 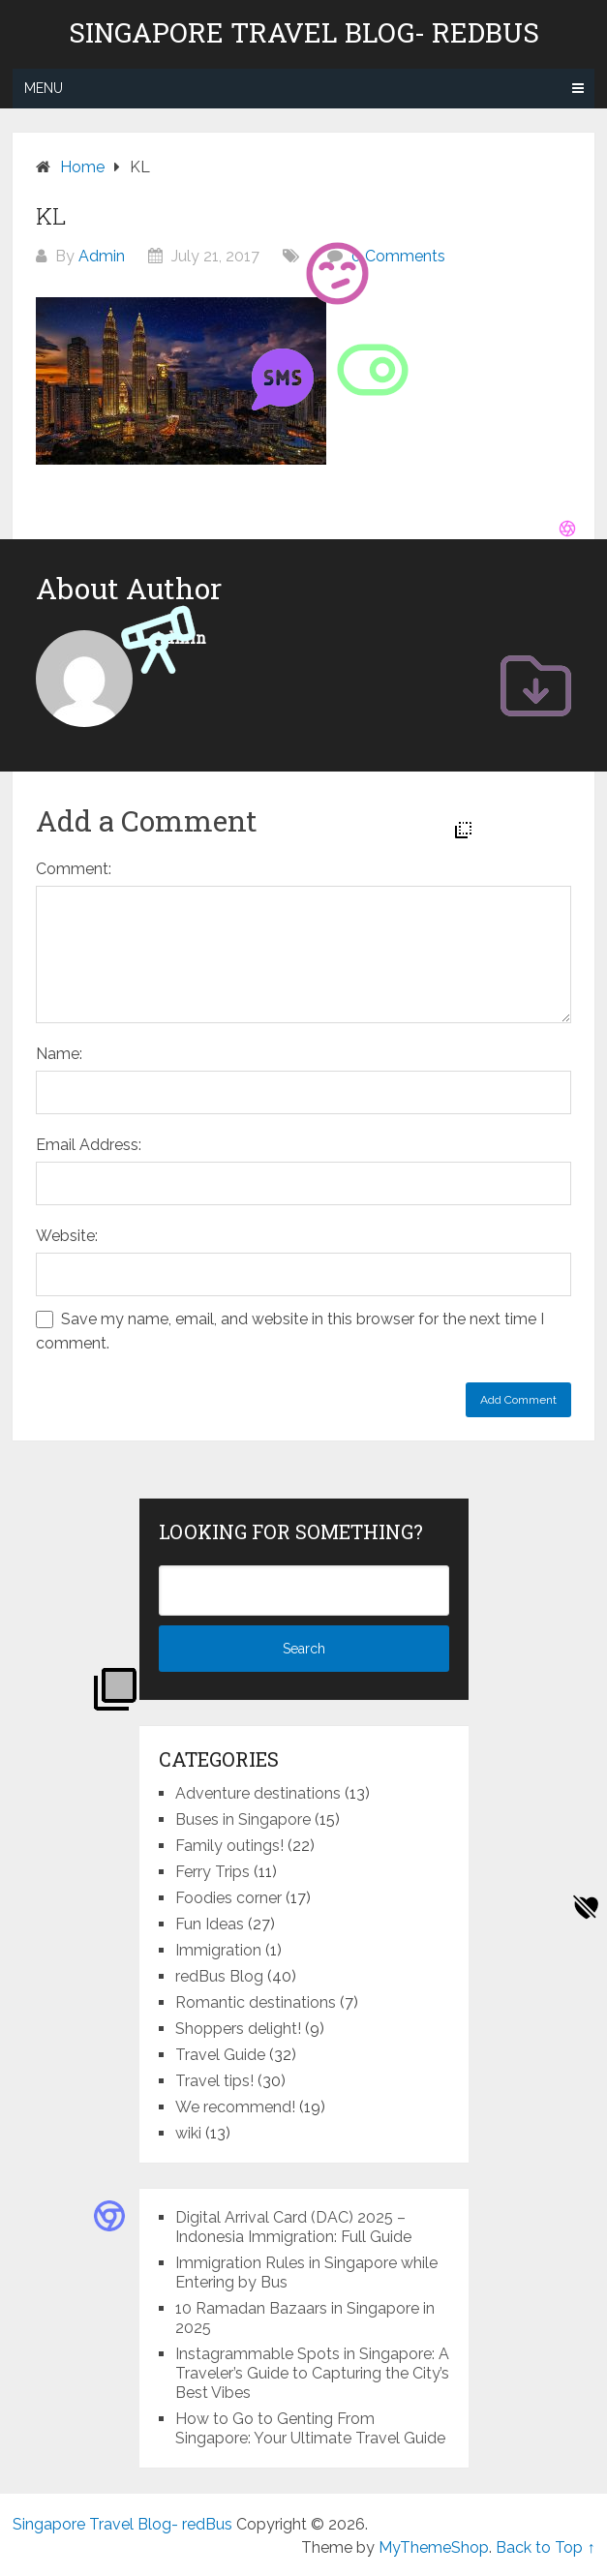 What do you see at coordinates (283, 379) in the screenshot?
I see `send an SMS text message` at bounding box center [283, 379].